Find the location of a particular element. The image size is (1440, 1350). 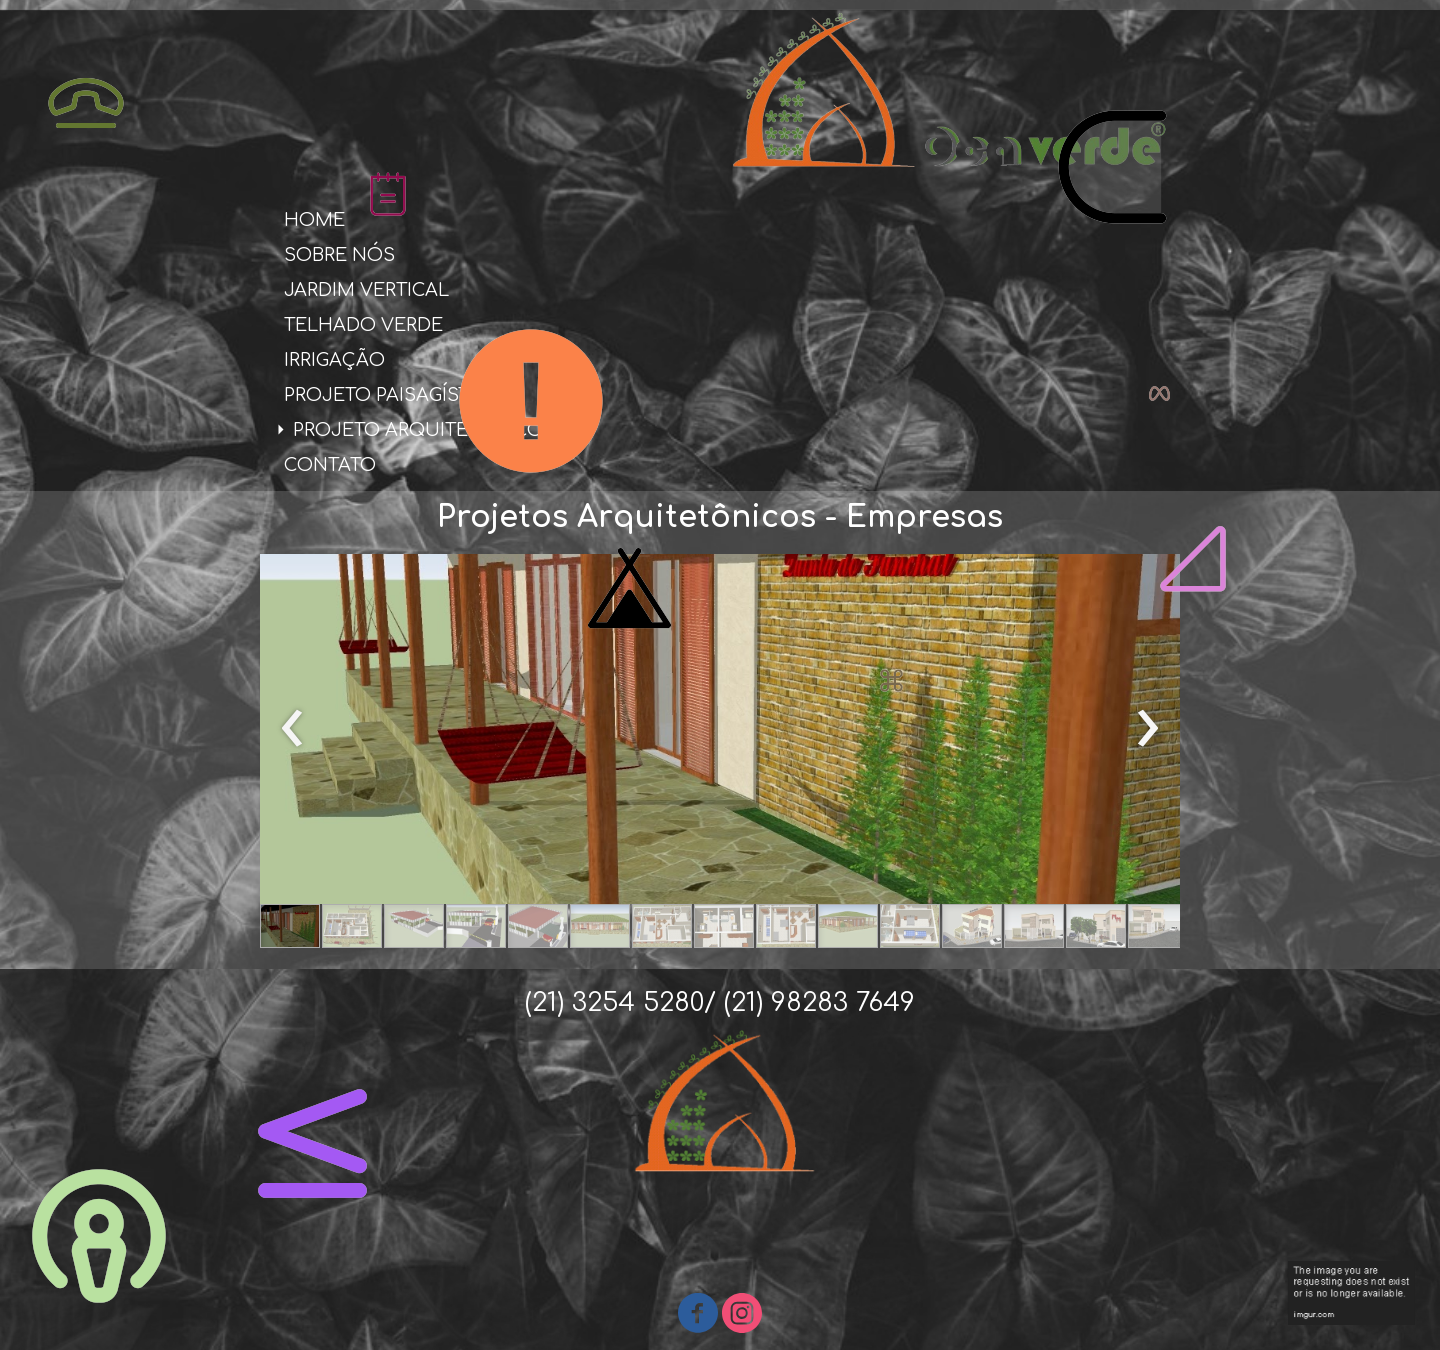

less than or equal to comparison operator is located at coordinates (315, 1146).